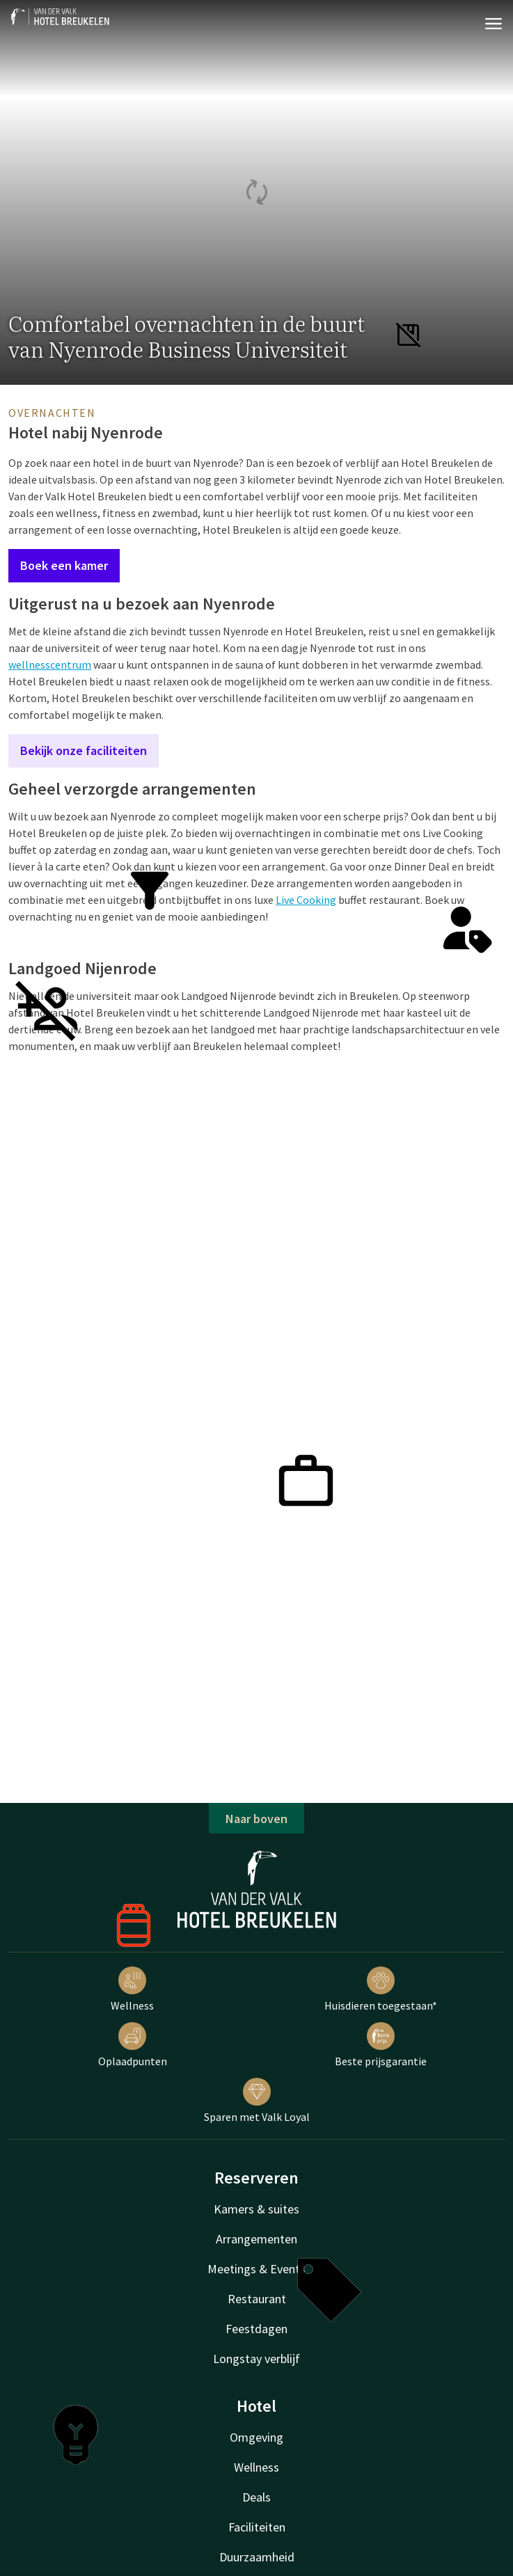  What do you see at coordinates (76, 2433) in the screenshot?
I see `access tips or ideas` at bounding box center [76, 2433].